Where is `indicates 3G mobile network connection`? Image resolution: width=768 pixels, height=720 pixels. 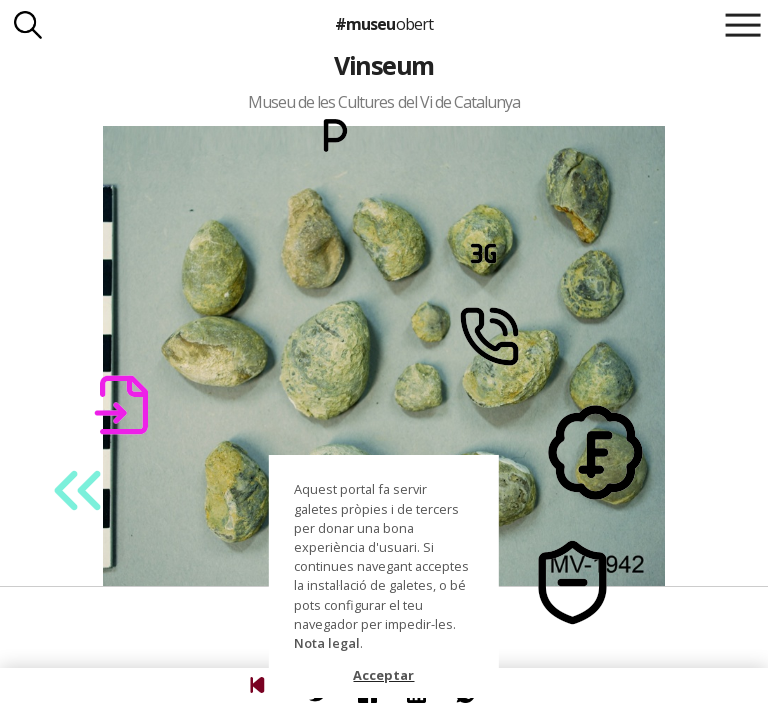
indicates 3G mobile network connection is located at coordinates (484, 253).